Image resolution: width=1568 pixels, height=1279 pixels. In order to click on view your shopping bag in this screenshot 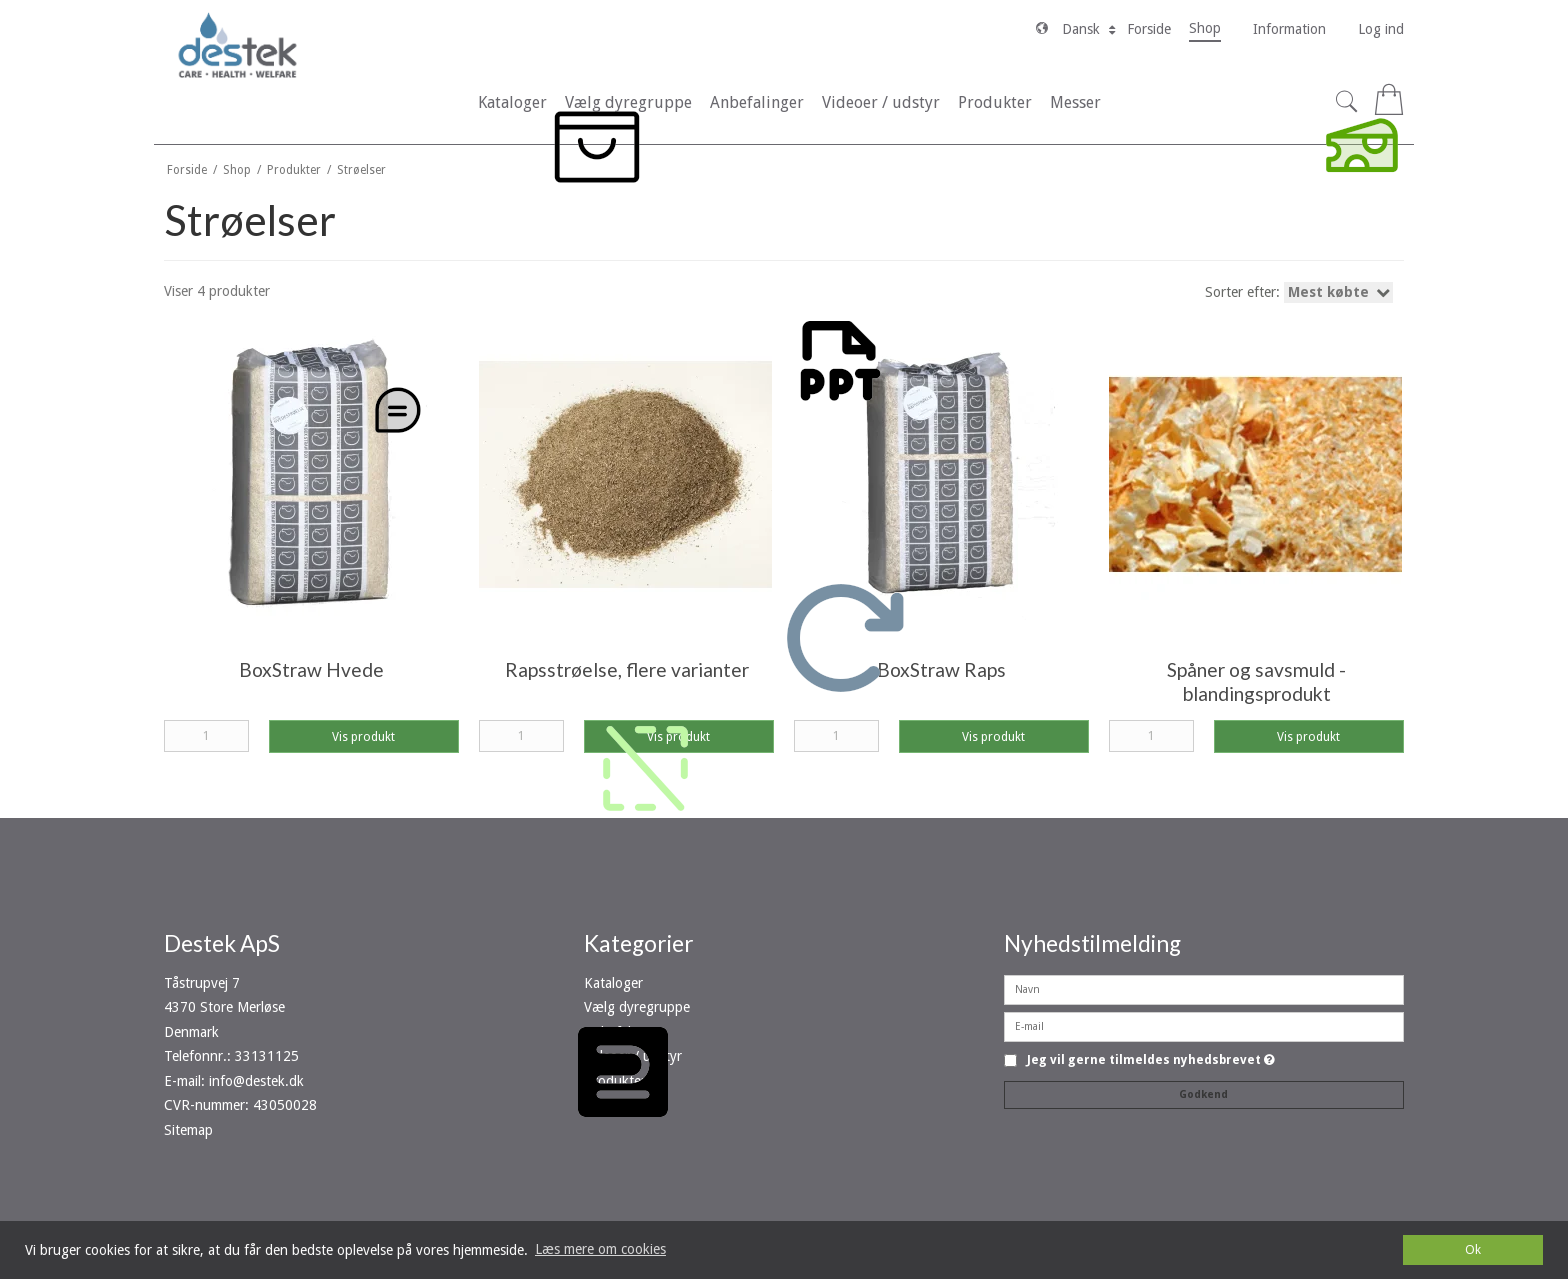, I will do `click(597, 147)`.